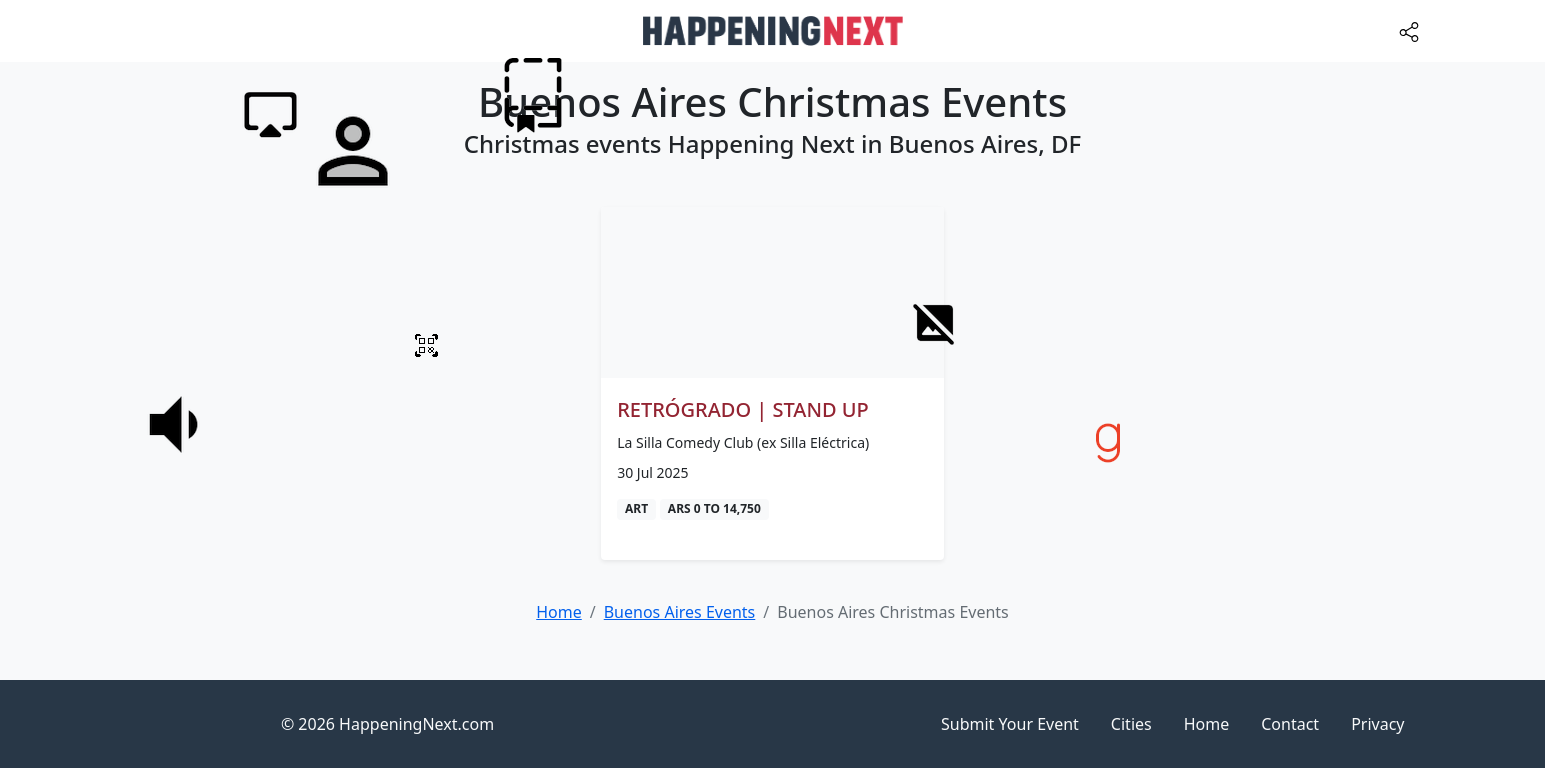 The image size is (1545, 768). I want to click on view your profile, so click(353, 151).